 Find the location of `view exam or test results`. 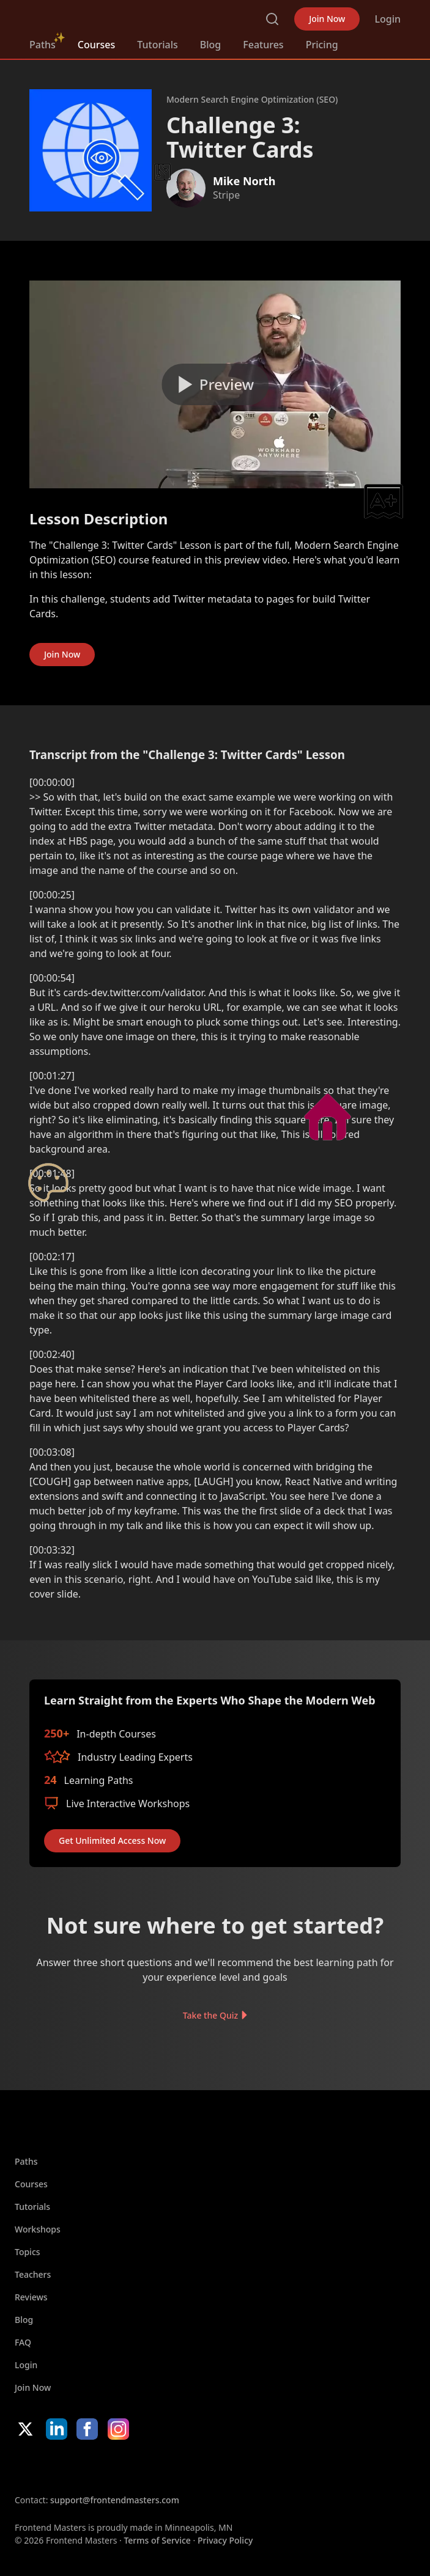

view exam or test results is located at coordinates (384, 501).